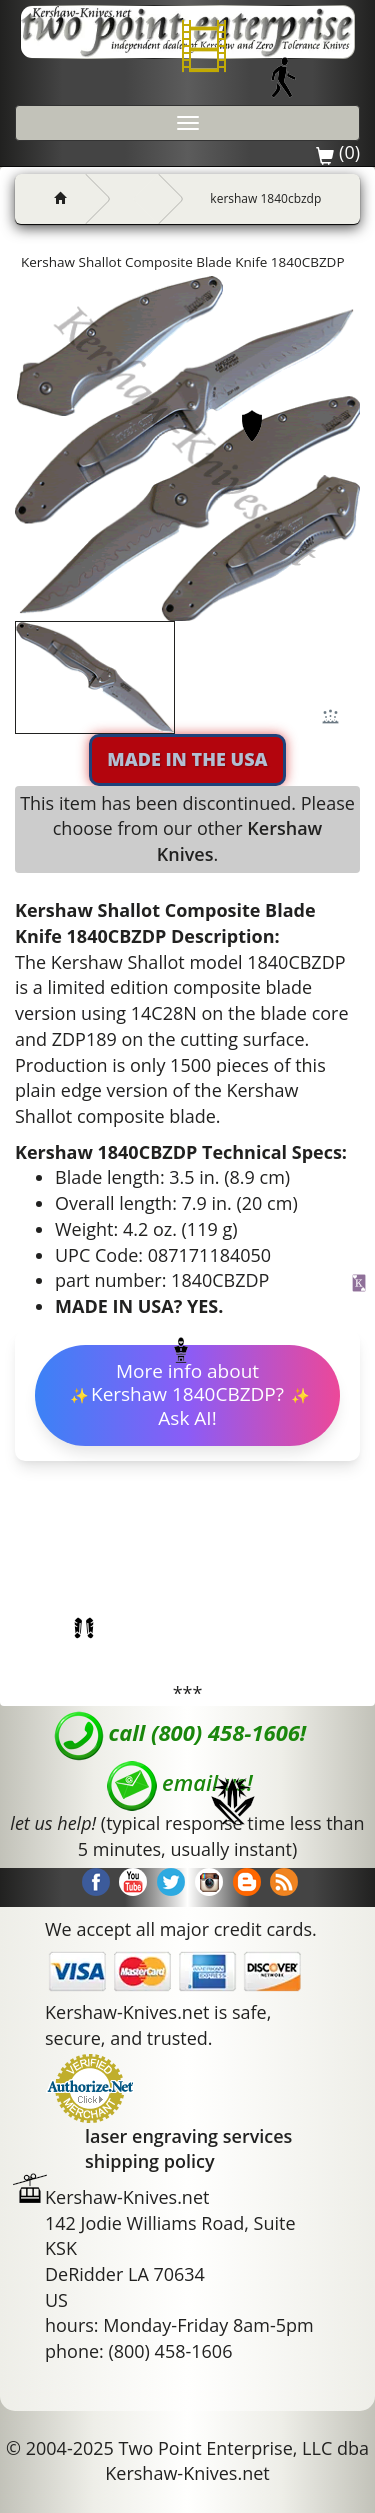 Image resolution: width=375 pixels, height=2513 pixels. What do you see at coordinates (283, 77) in the screenshot?
I see `switch to walking directions` at bounding box center [283, 77].